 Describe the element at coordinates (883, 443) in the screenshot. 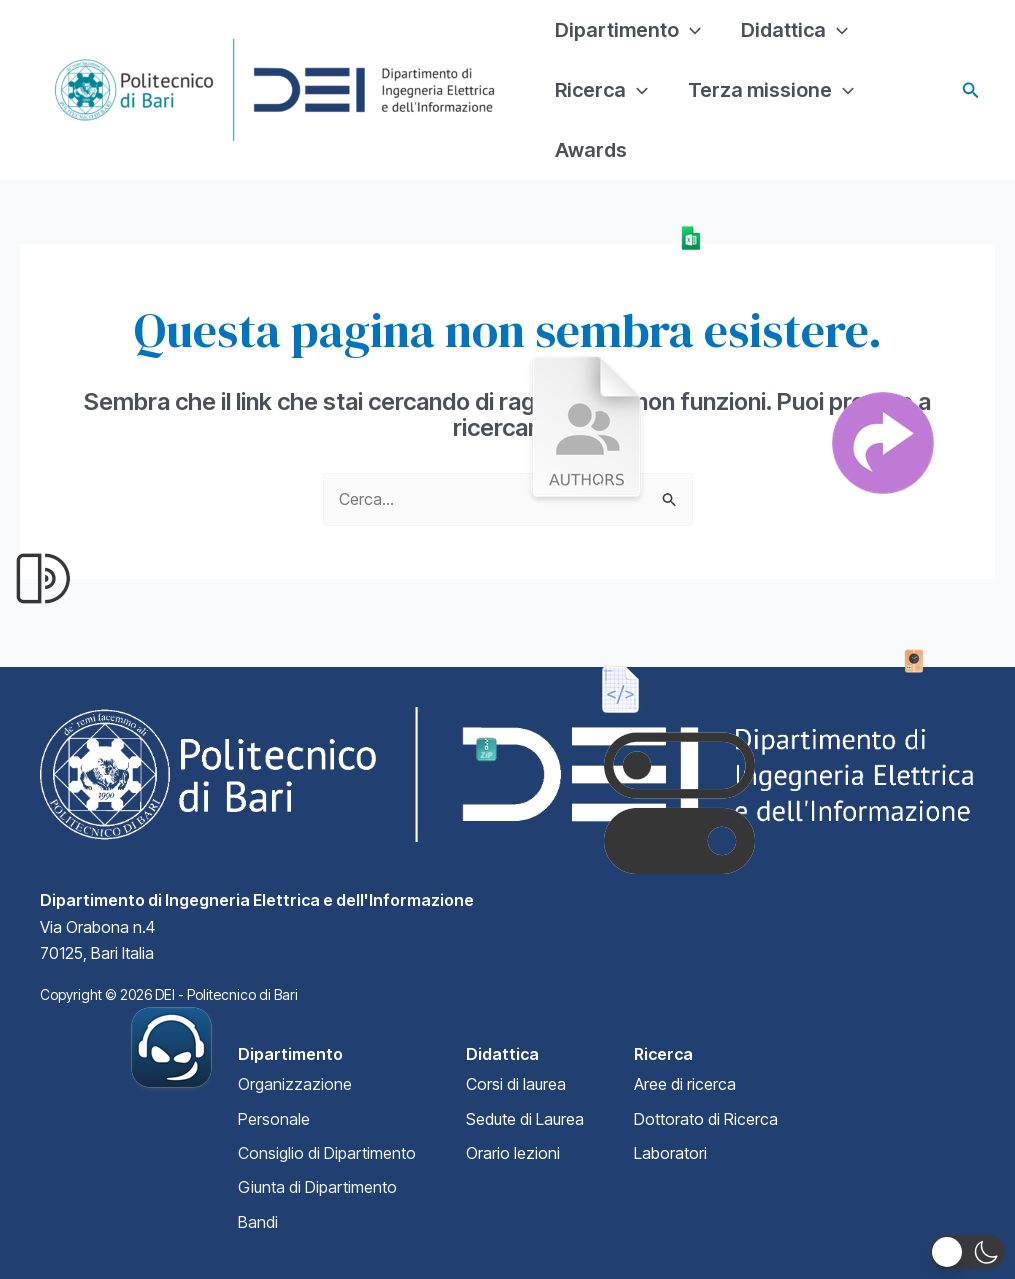

I see `indicates a locally modified file in version control` at that location.